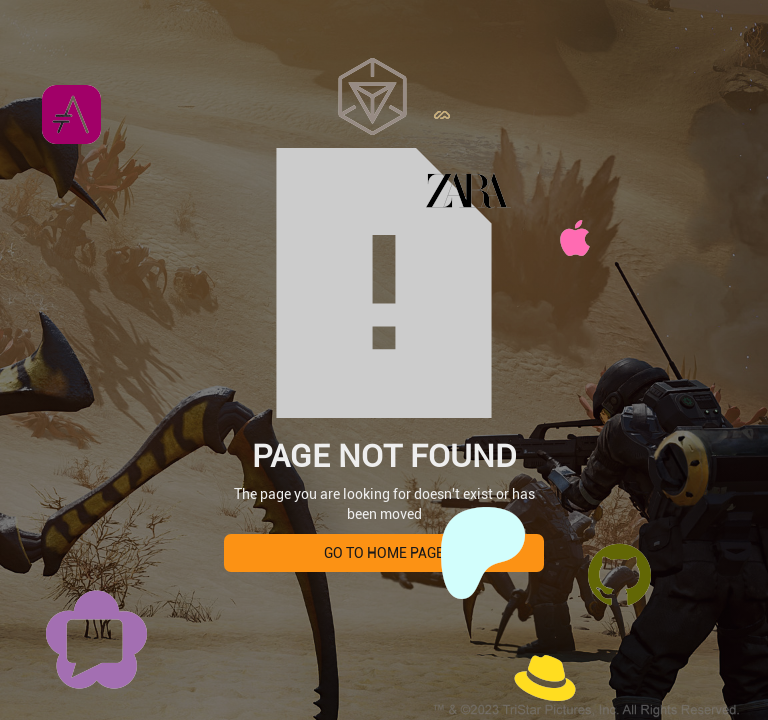 This screenshot has width=768, height=720. Describe the element at coordinates (71, 114) in the screenshot. I see `asciidoctor documentation tool logo` at that location.